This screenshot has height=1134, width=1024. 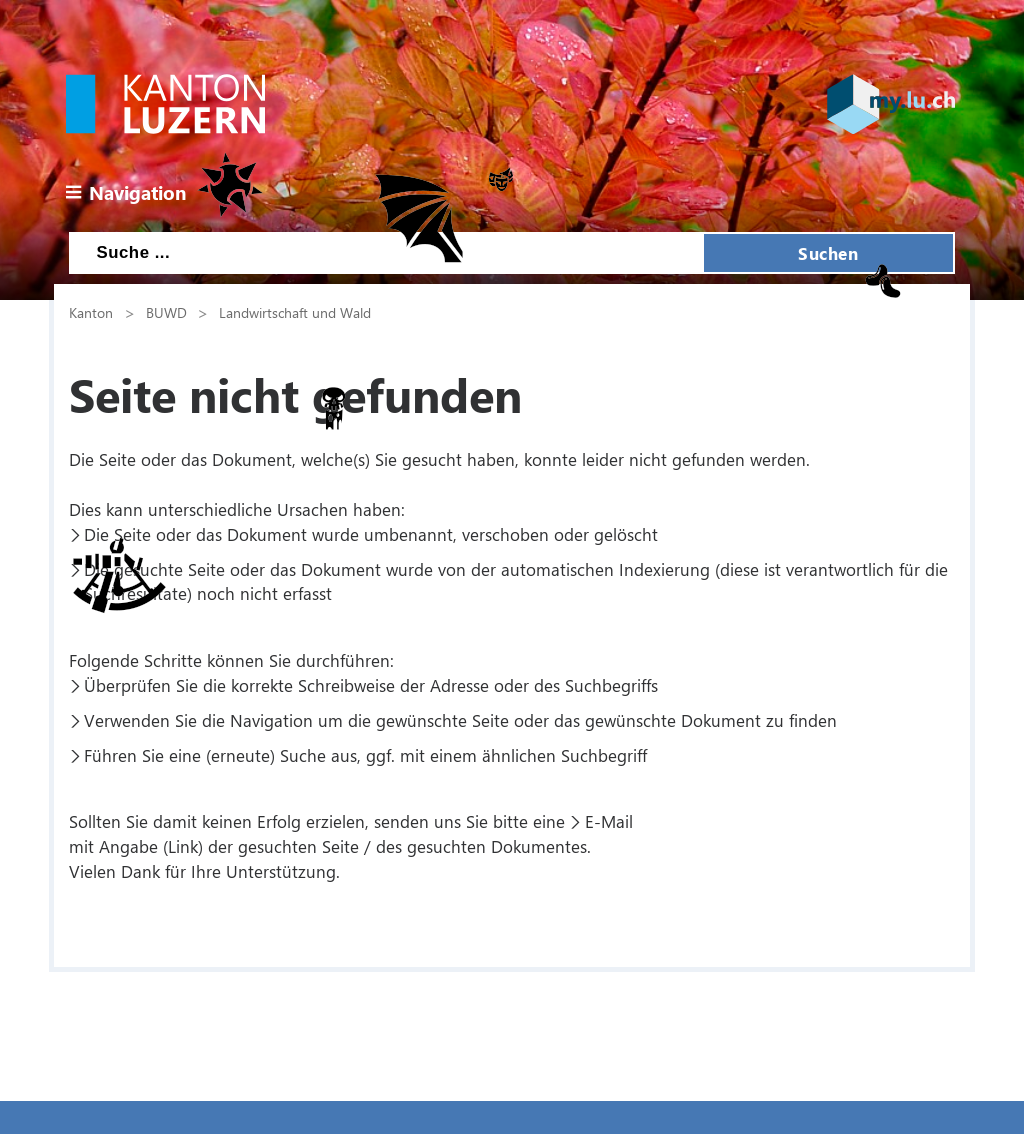 What do you see at coordinates (119, 575) in the screenshot?
I see `access navigation or mapping tools` at bounding box center [119, 575].